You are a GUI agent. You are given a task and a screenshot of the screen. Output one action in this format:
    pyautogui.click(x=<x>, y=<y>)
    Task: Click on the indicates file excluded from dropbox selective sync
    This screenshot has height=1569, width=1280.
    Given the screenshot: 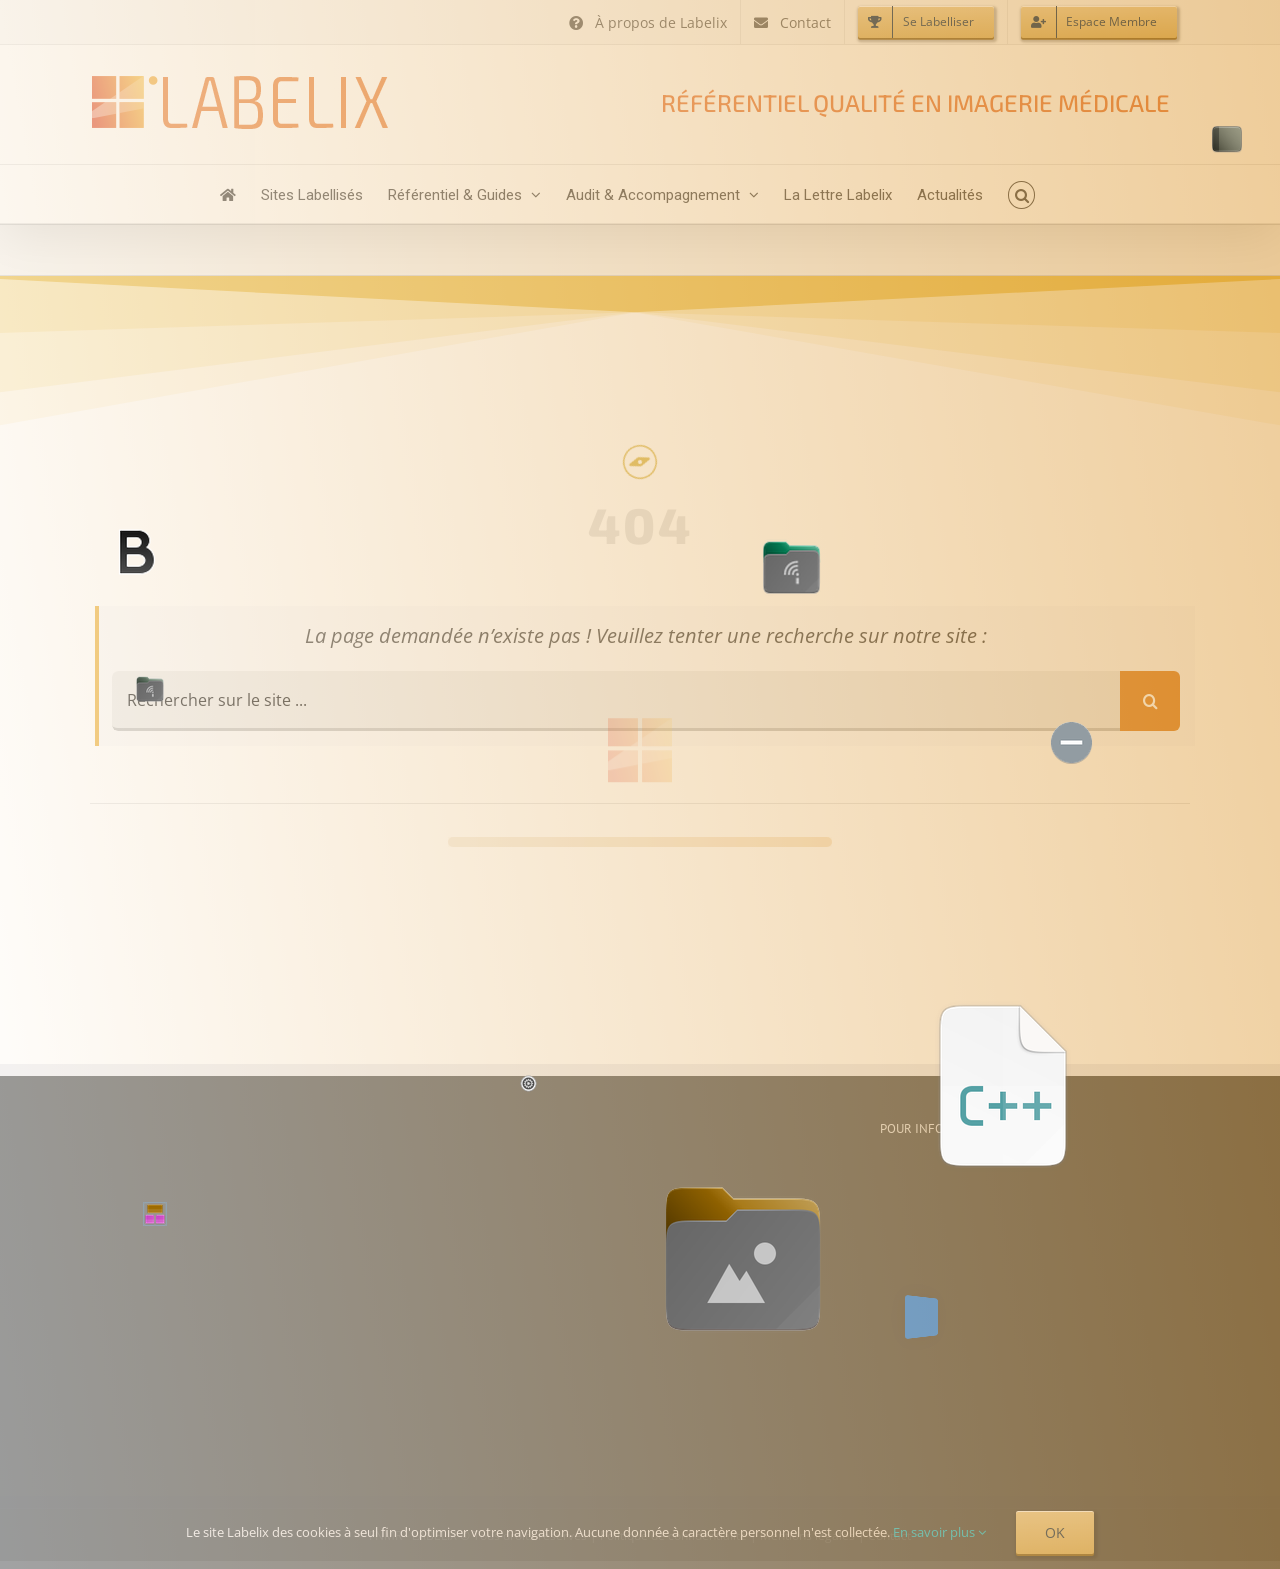 What is the action you would take?
    pyautogui.click(x=1071, y=742)
    